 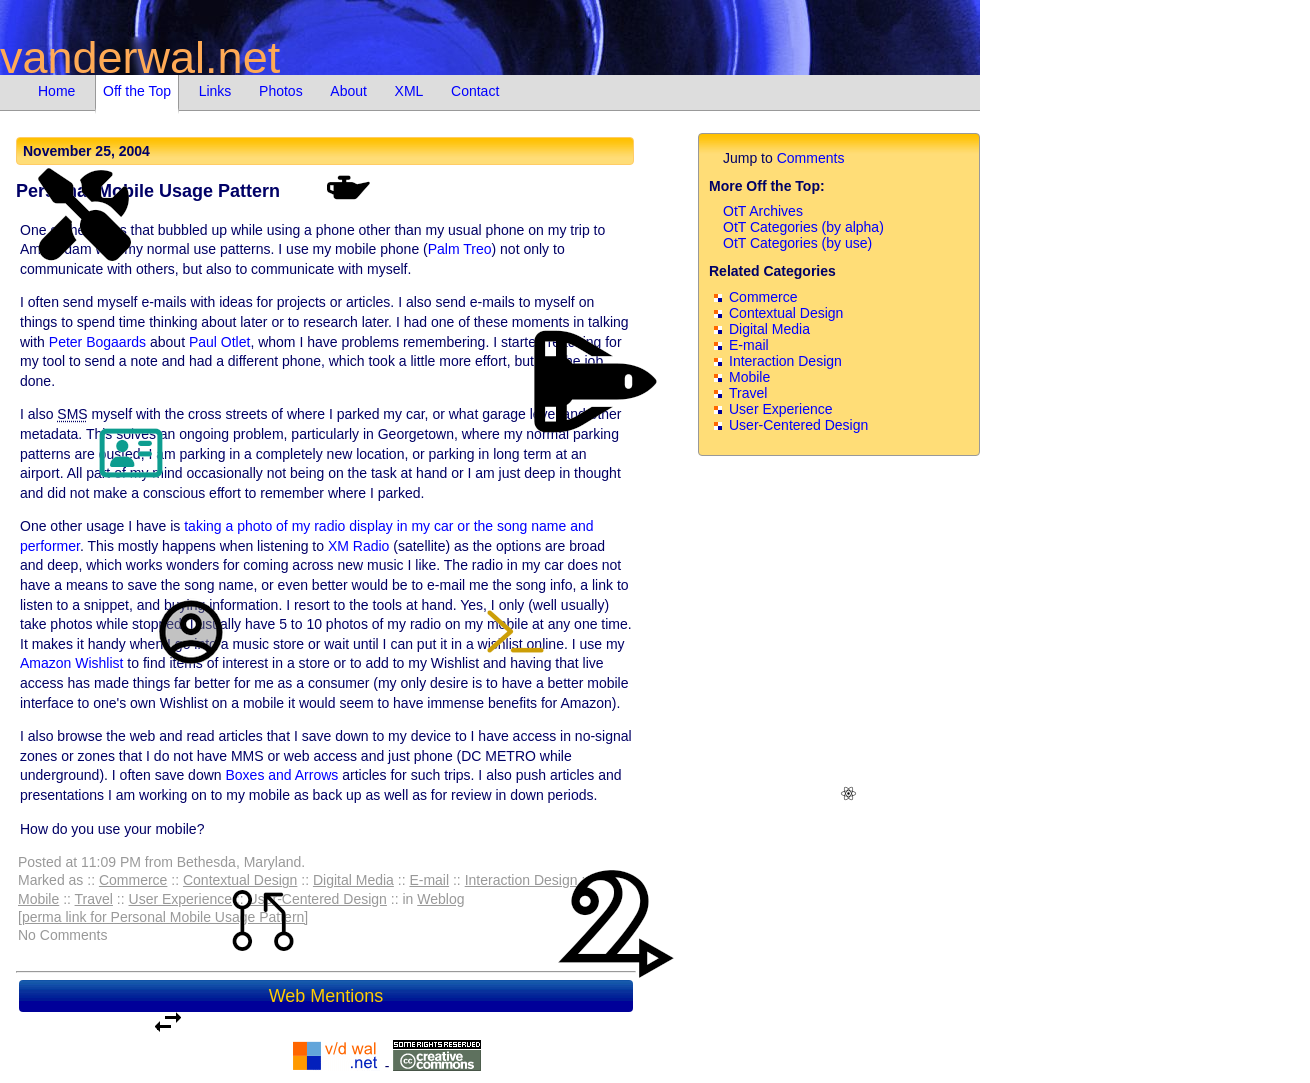 What do you see at coordinates (84, 214) in the screenshot?
I see `access settings or configuration options` at bounding box center [84, 214].